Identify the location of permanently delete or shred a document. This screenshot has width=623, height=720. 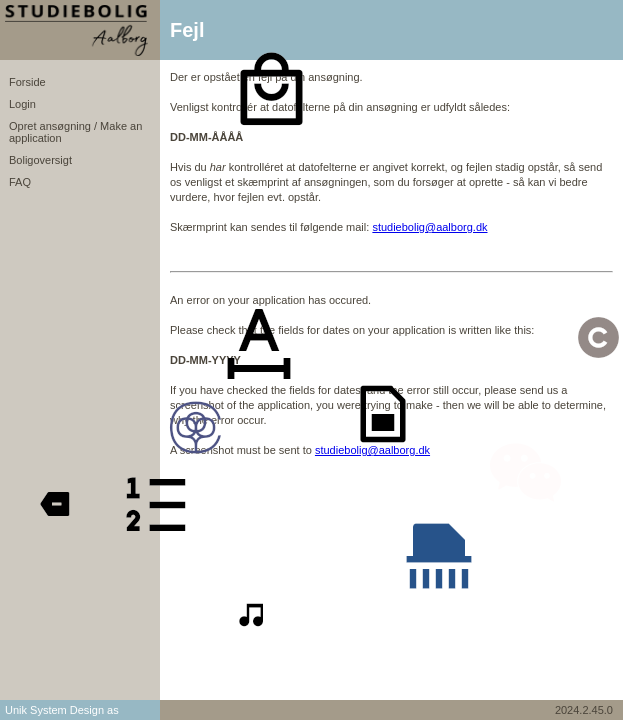
(439, 556).